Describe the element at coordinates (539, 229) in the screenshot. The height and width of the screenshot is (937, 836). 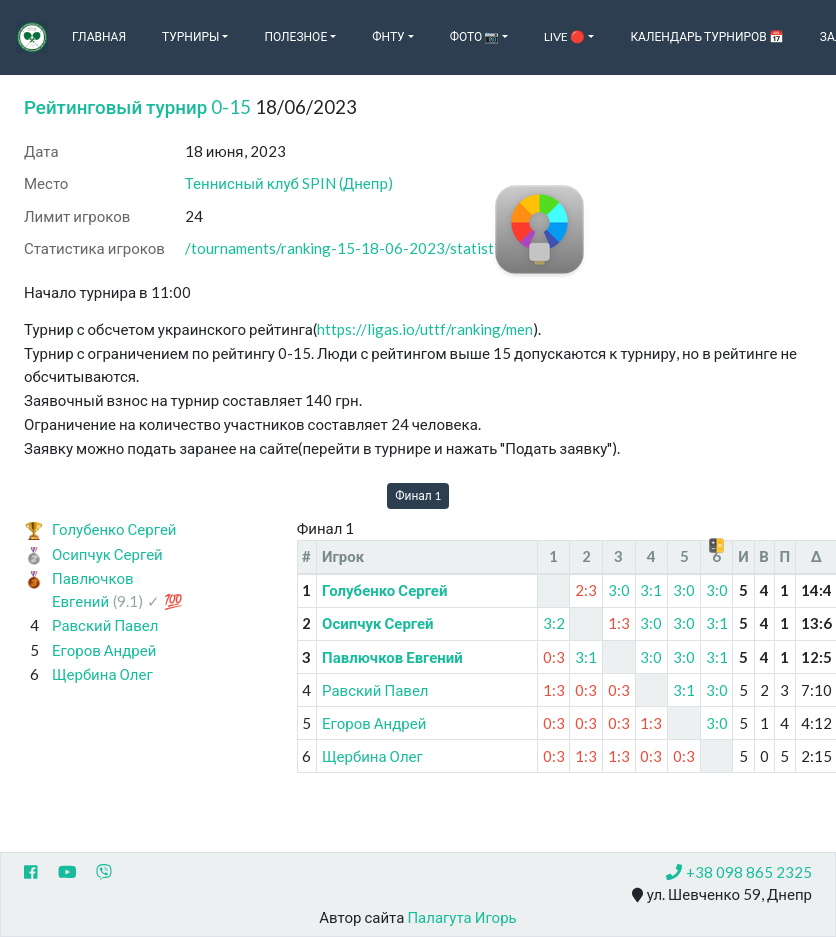
I see `open OpenRGB lighting control application` at that location.